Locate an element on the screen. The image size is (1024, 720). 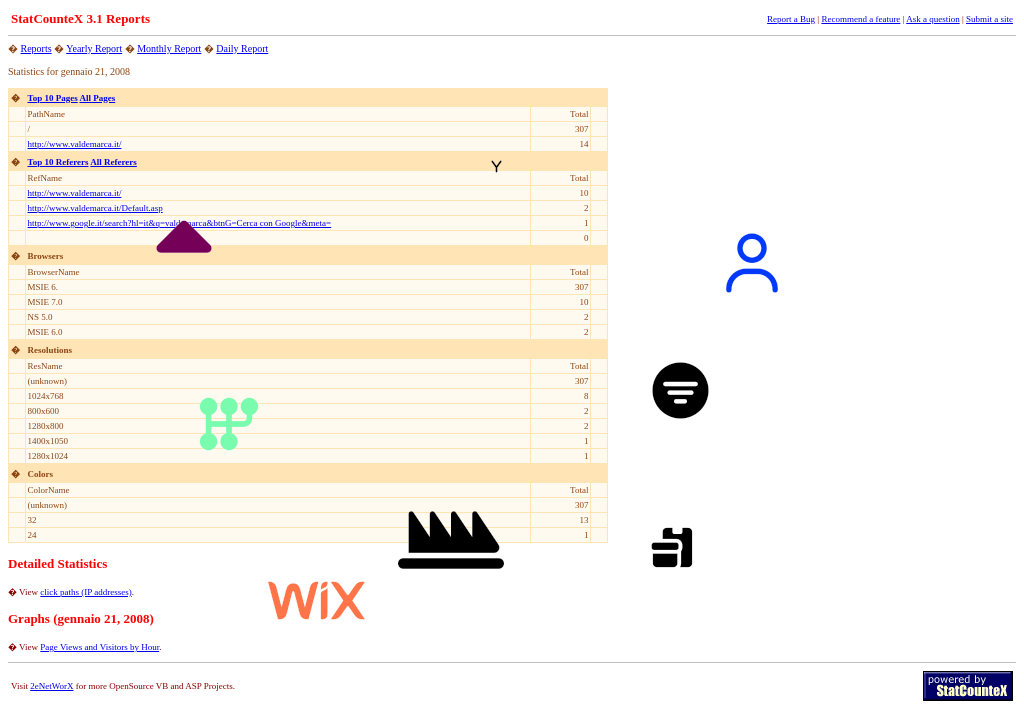
indicates manual transmission or gear settings is located at coordinates (229, 424).